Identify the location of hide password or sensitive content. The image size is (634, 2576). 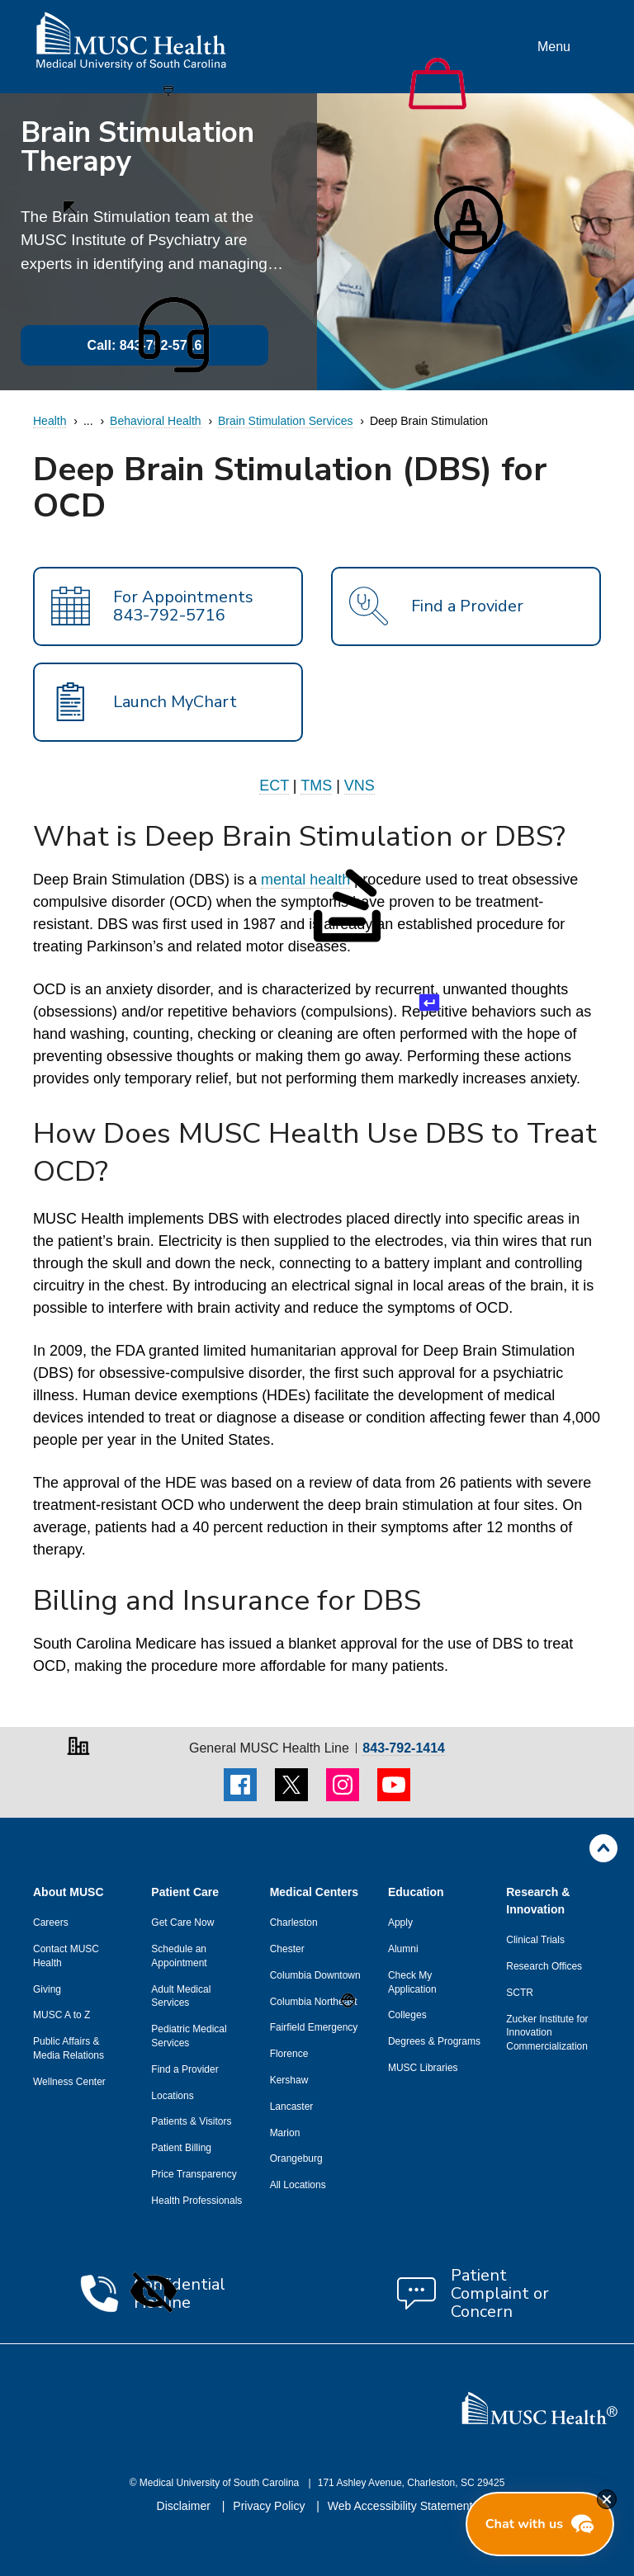
(154, 2292).